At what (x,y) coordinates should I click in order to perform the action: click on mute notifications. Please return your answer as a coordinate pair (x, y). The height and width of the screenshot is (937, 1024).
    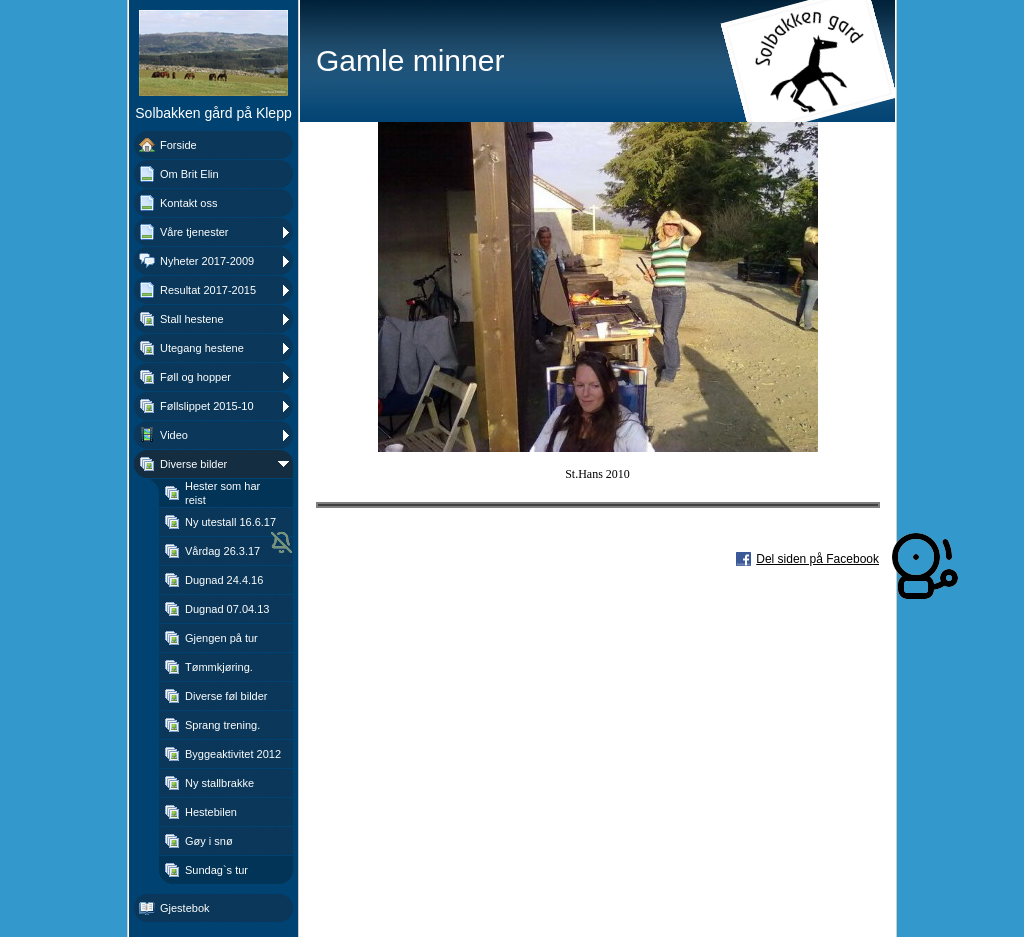
    Looking at the image, I should click on (281, 542).